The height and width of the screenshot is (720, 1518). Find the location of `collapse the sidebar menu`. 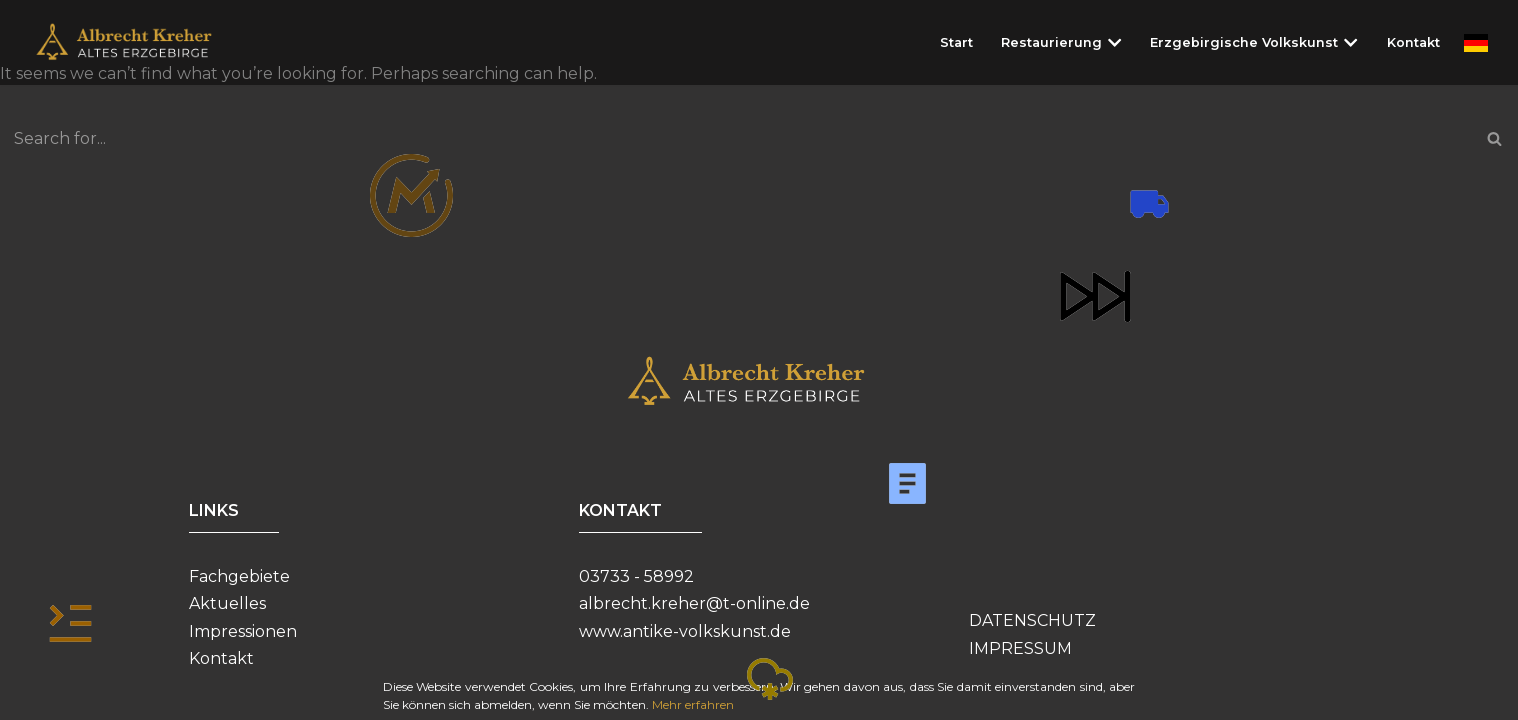

collapse the sidebar menu is located at coordinates (70, 623).